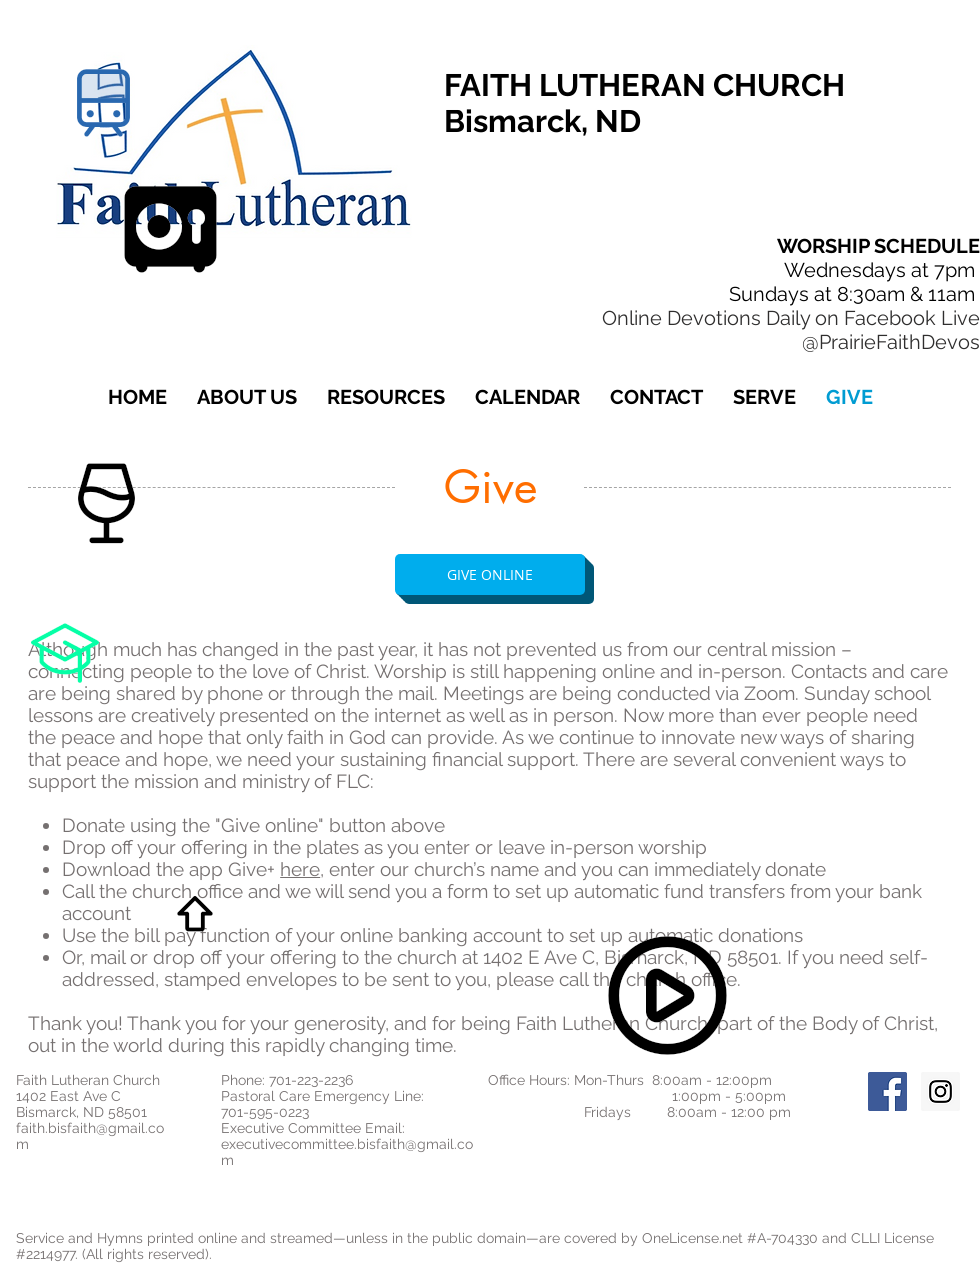  I want to click on browse wine or beverage options, so click(106, 500).